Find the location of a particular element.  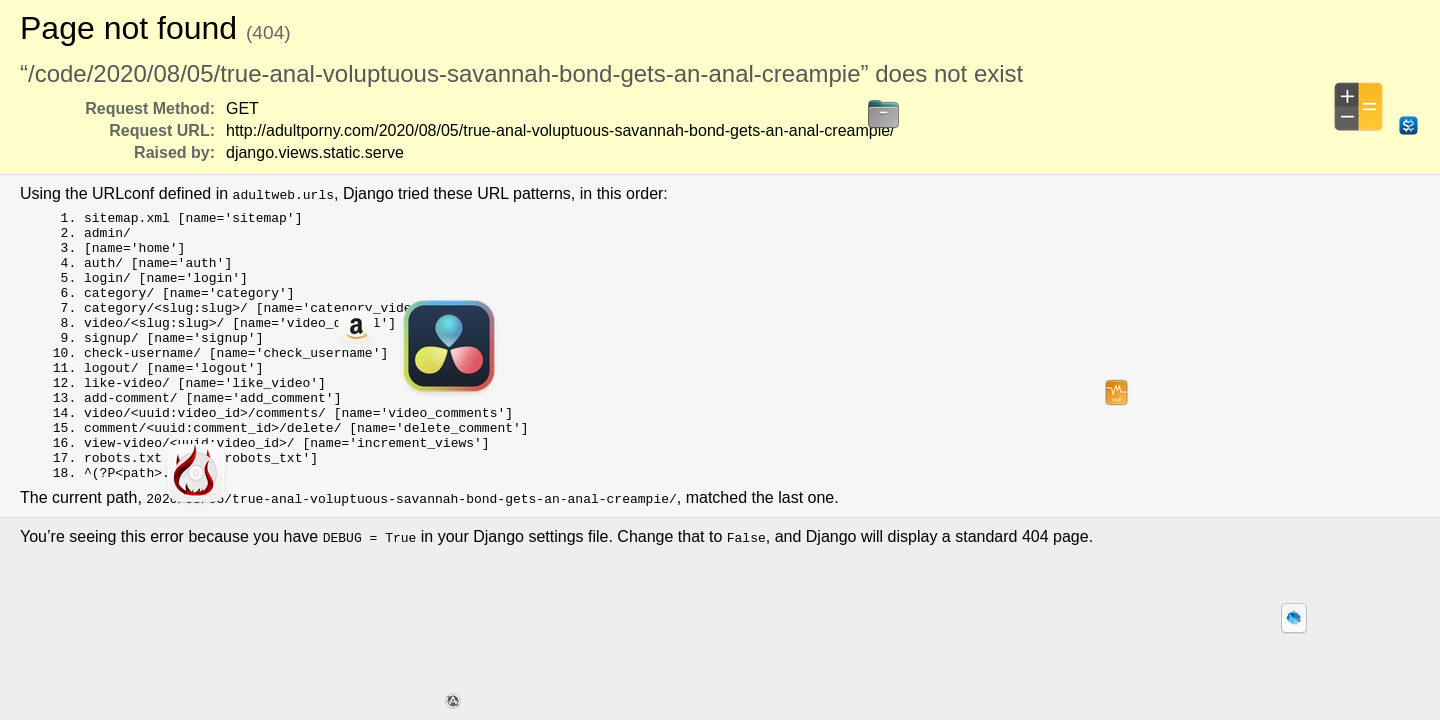

dart programming language source file is located at coordinates (1294, 618).